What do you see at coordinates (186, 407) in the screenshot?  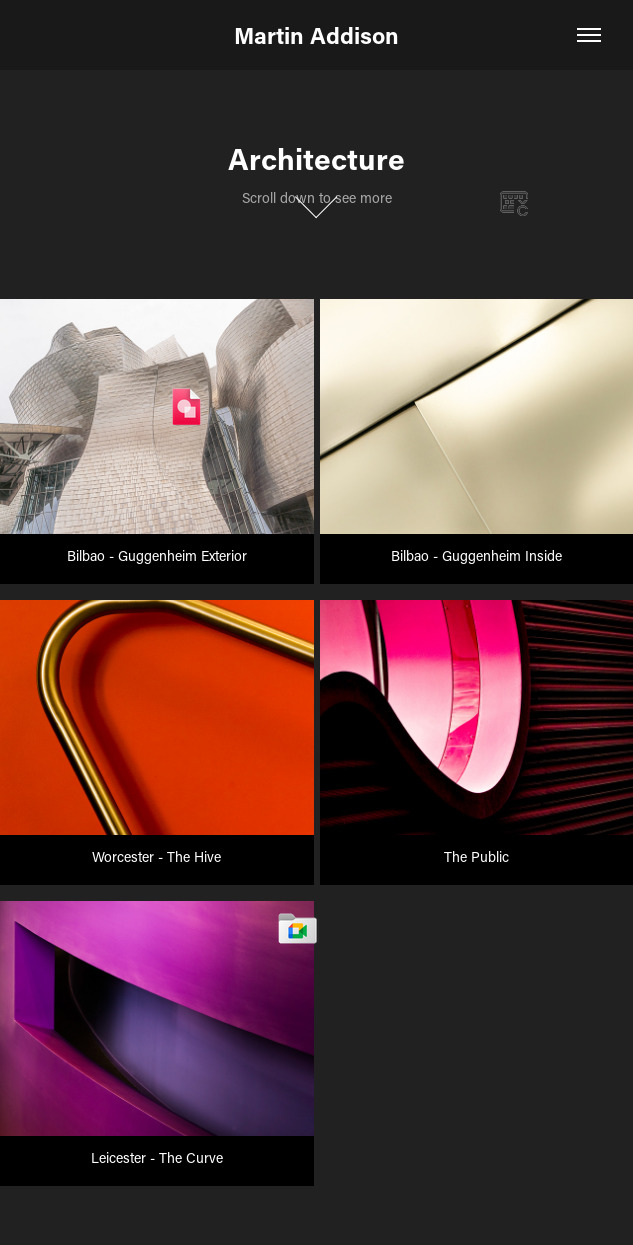 I see `a google drawings file` at bounding box center [186, 407].